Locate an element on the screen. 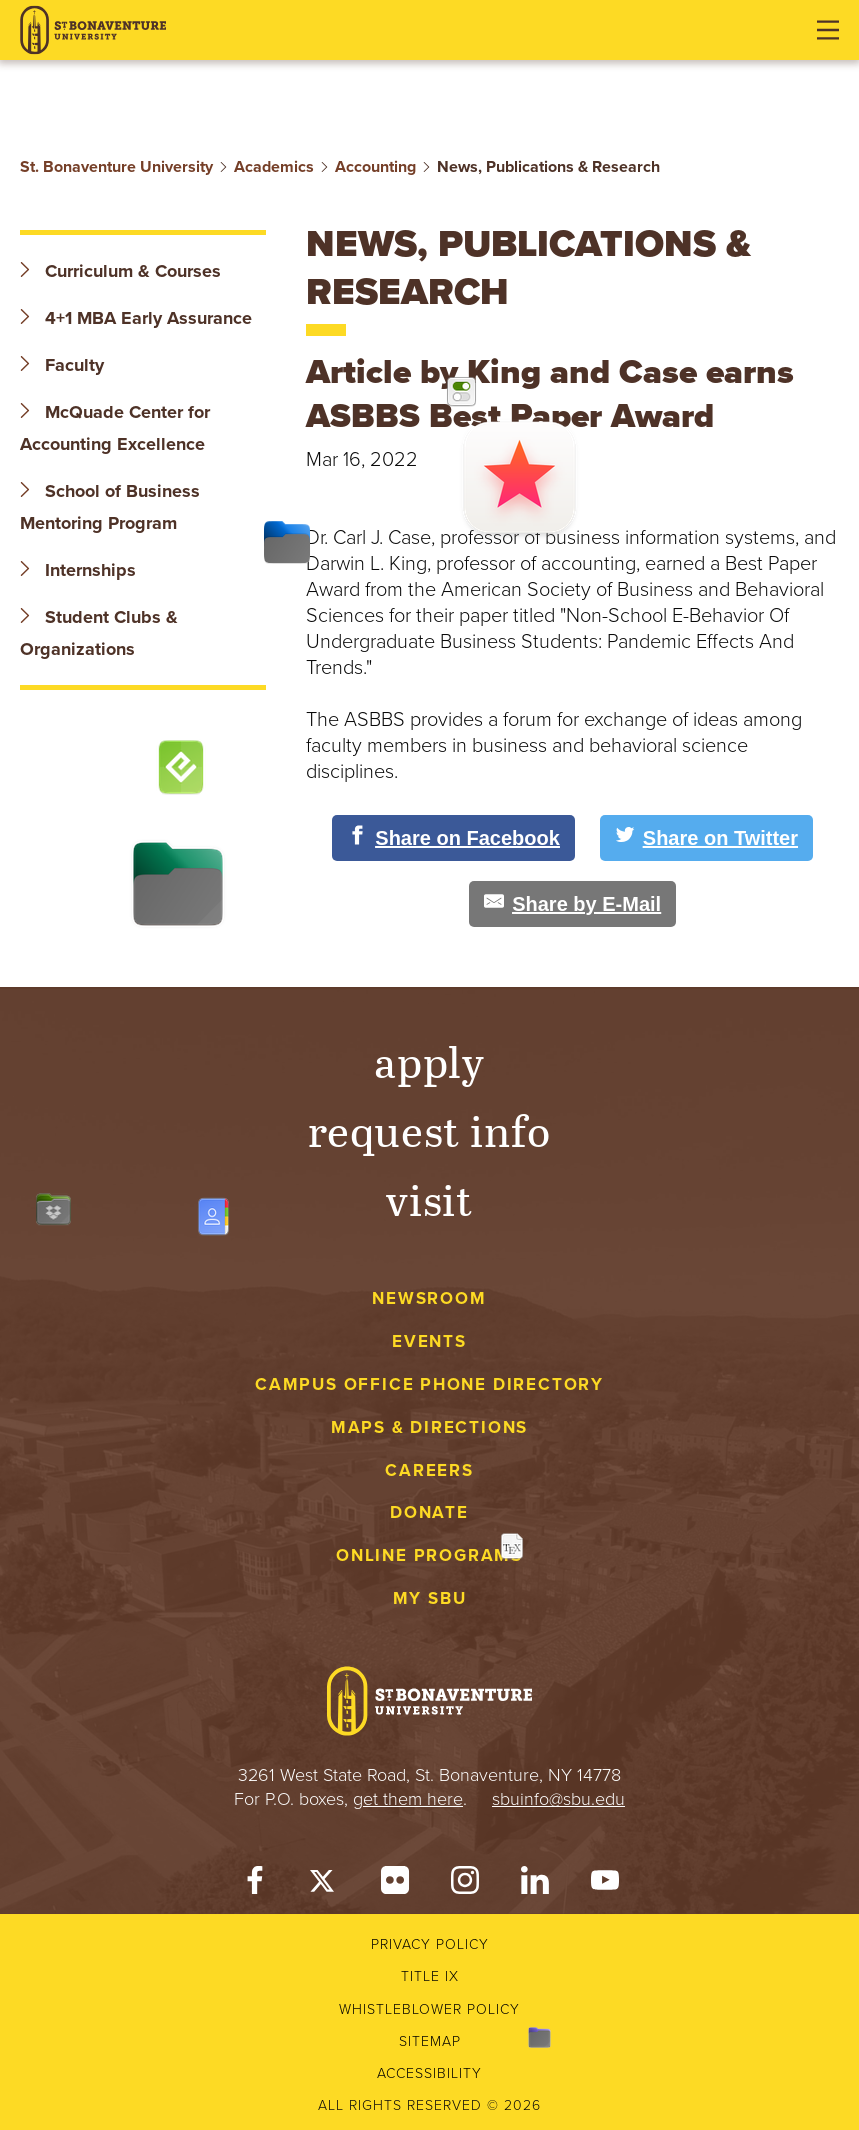  open your Dropbox folder is located at coordinates (53, 1208).